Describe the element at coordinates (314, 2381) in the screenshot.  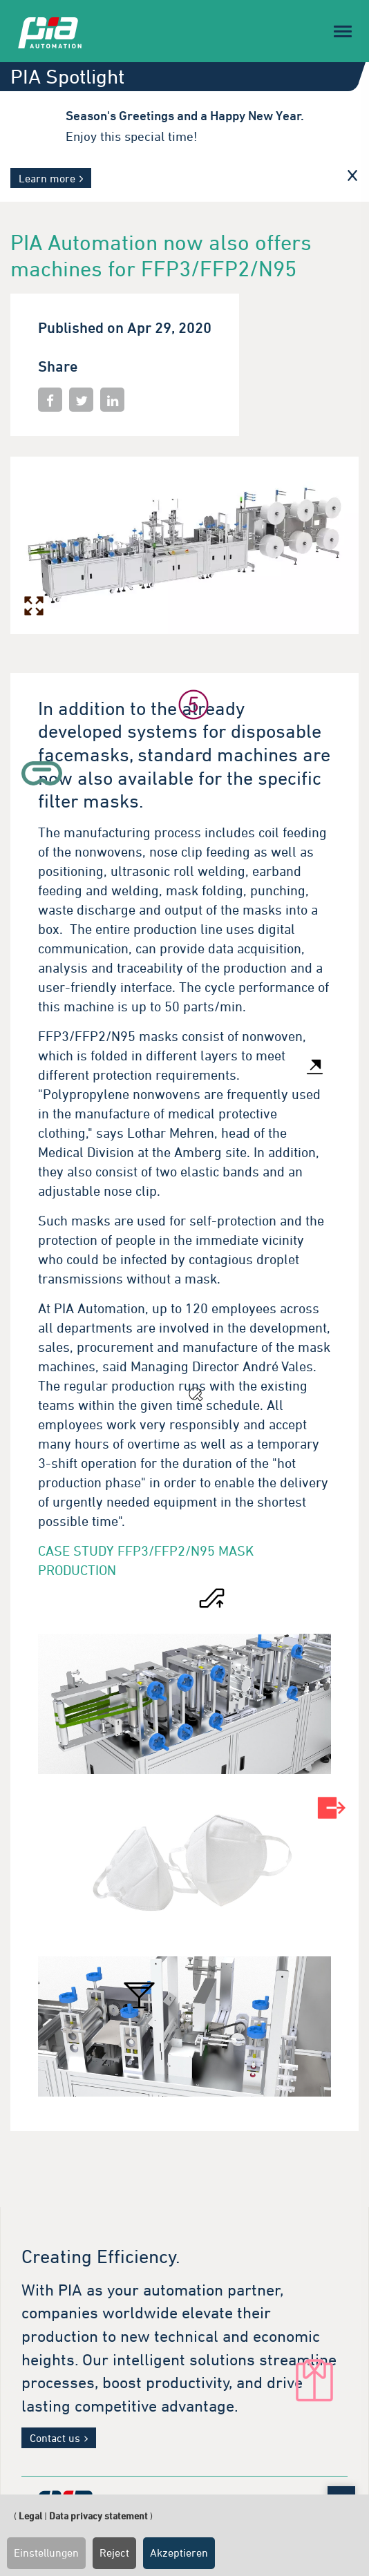
I see `view folded laundry or clothing items` at that location.